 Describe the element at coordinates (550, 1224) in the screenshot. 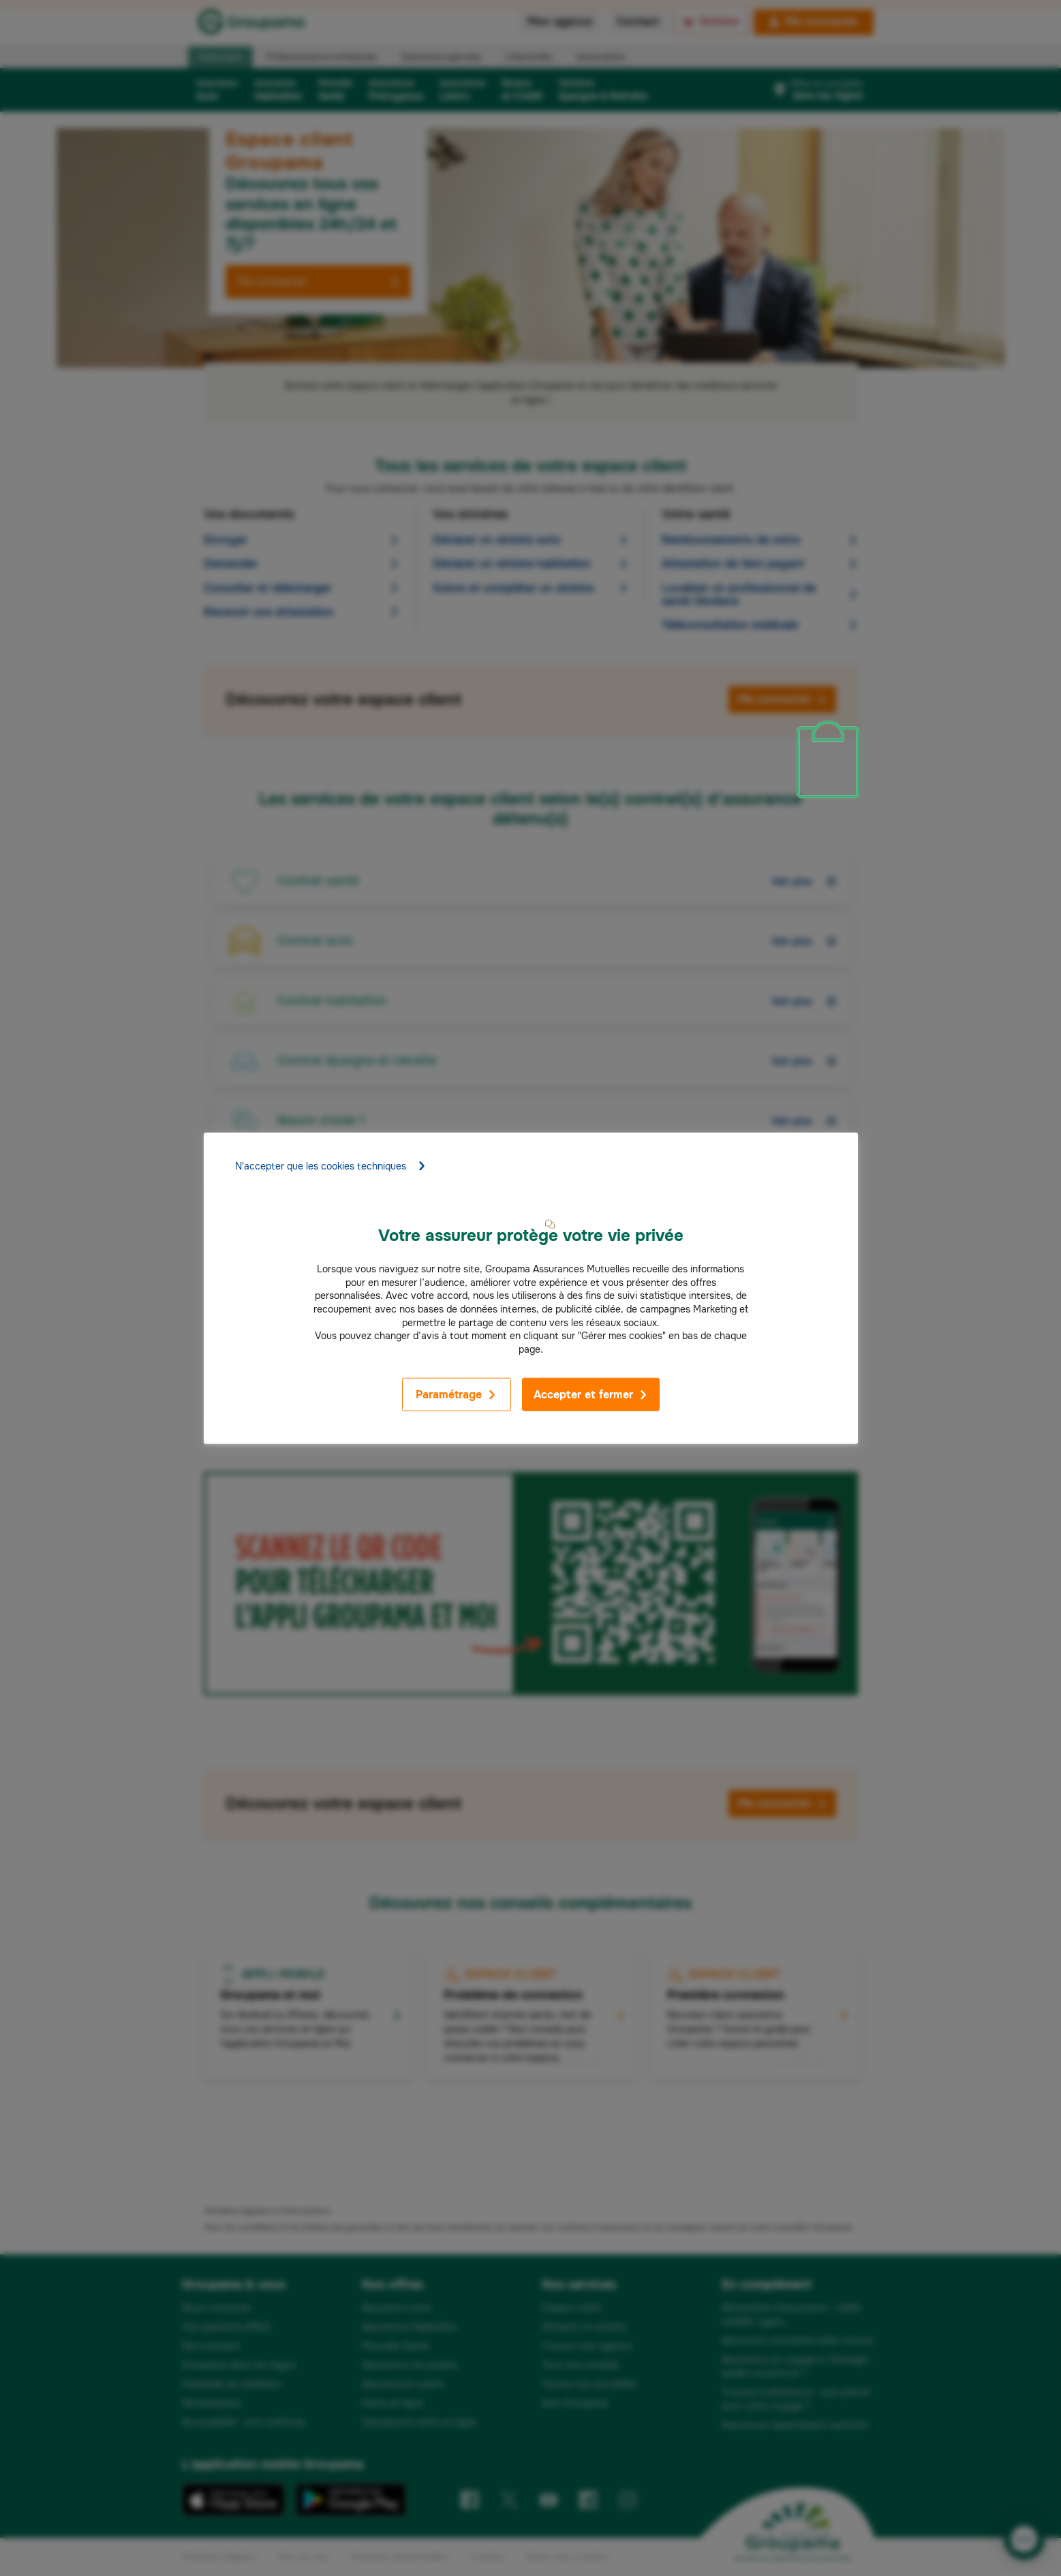

I see `open chat or messaging` at that location.